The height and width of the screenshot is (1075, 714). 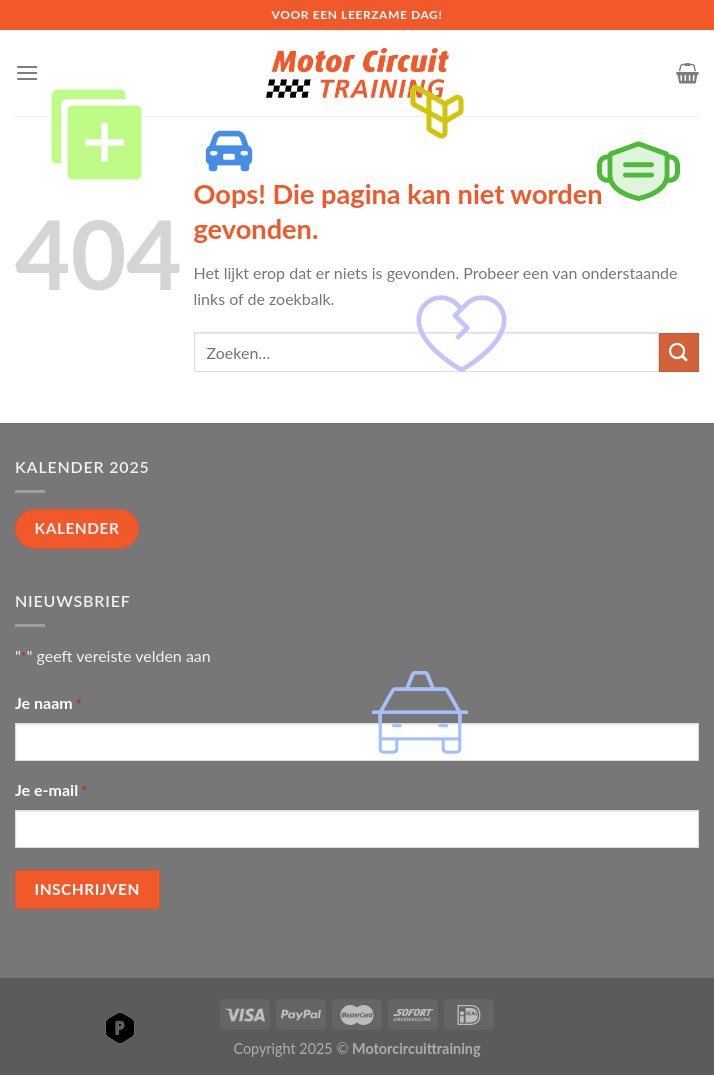 What do you see at coordinates (420, 719) in the screenshot?
I see `request a taxi or cab ride` at bounding box center [420, 719].